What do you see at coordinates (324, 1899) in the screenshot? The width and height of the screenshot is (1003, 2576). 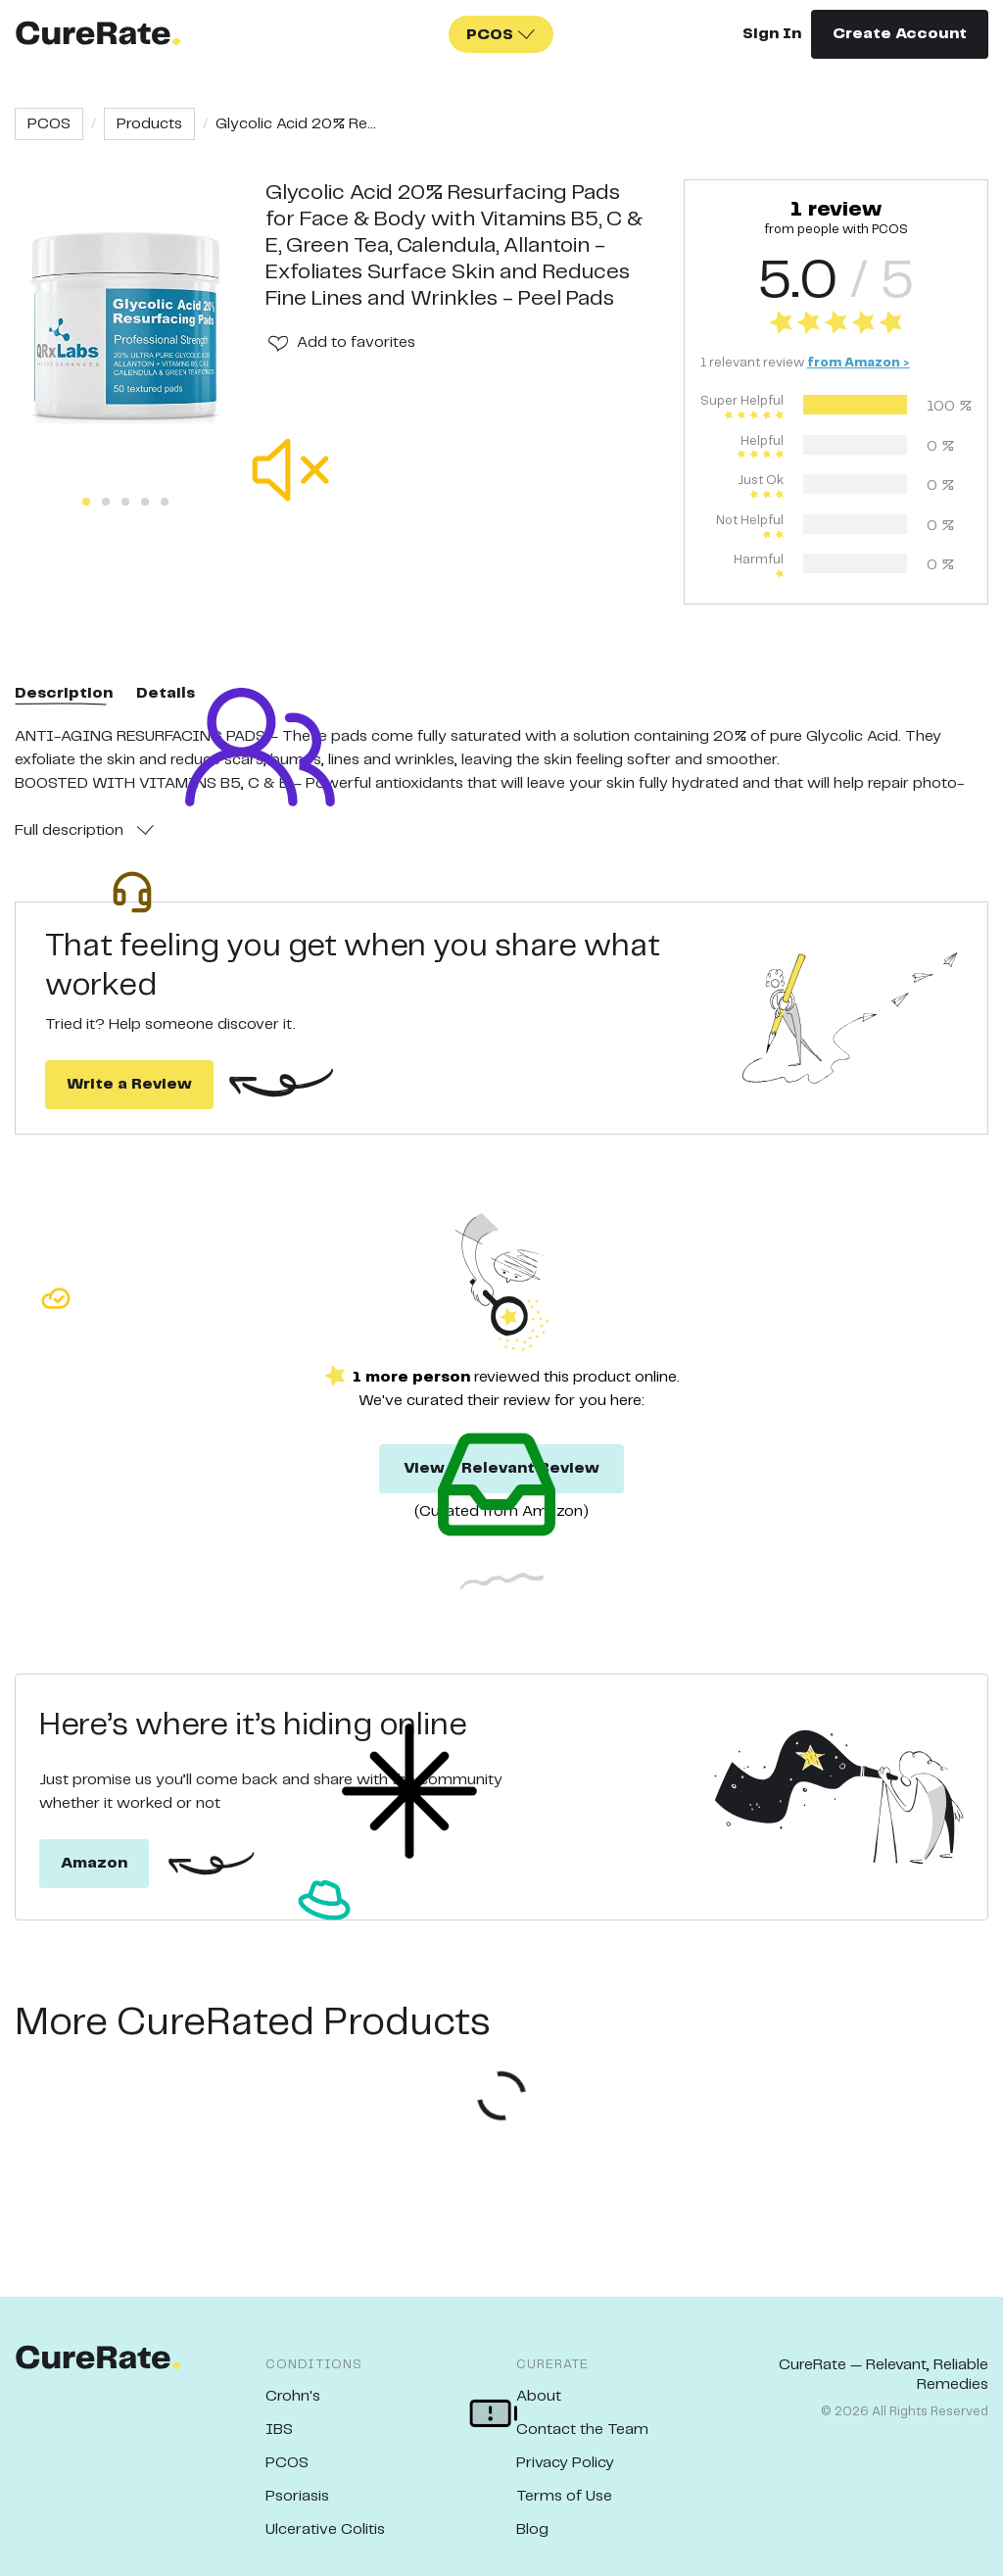 I see `Red Hat brand logo` at bounding box center [324, 1899].